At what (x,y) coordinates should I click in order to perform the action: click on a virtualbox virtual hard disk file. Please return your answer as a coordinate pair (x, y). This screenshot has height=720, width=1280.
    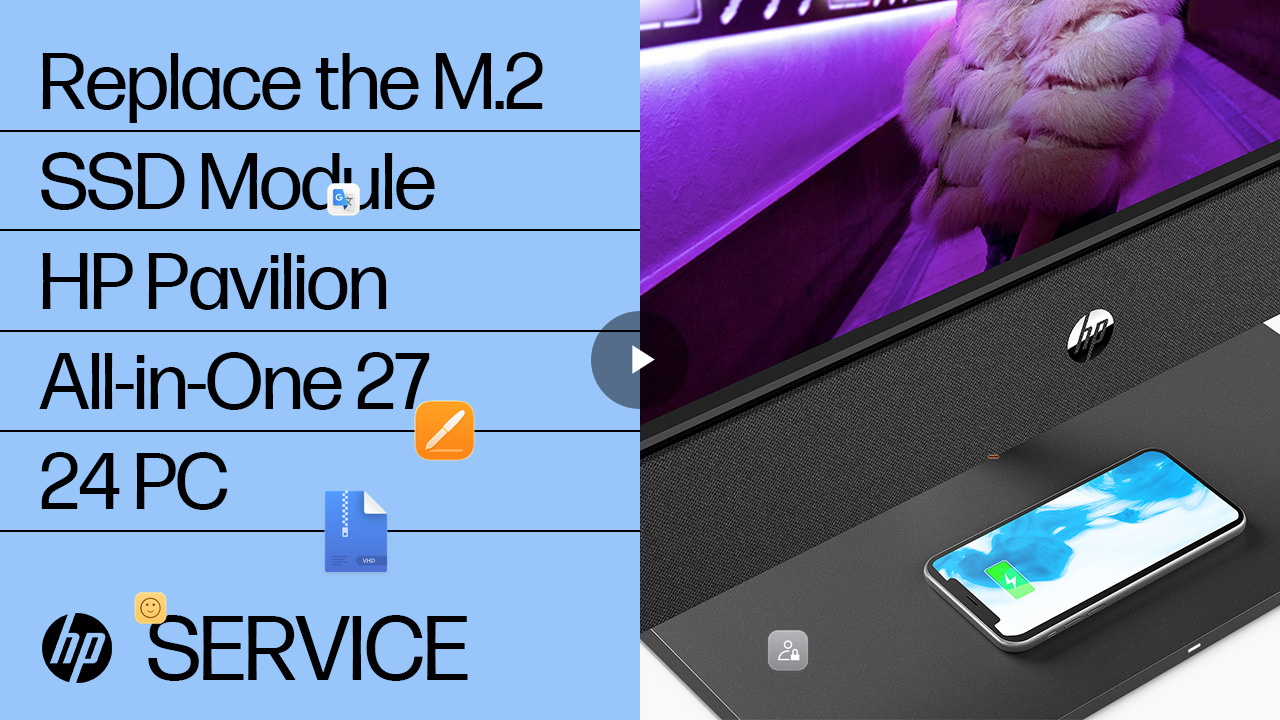
    Looking at the image, I should click on (356, 533).